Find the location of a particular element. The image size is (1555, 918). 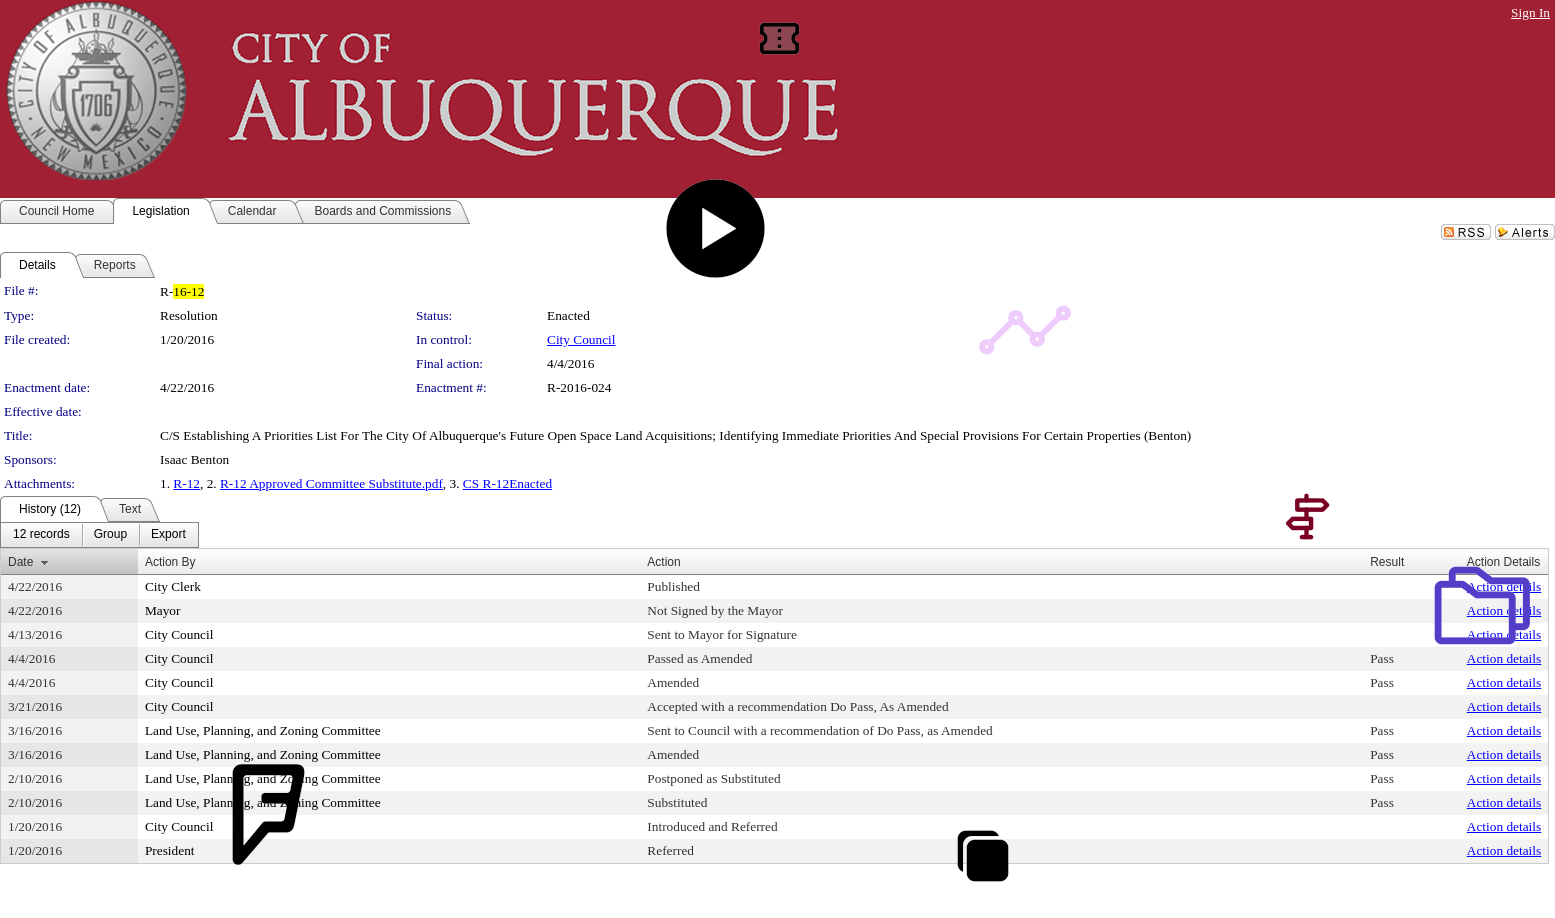

view analytics and statistics is located at coordinates (1025, 330).